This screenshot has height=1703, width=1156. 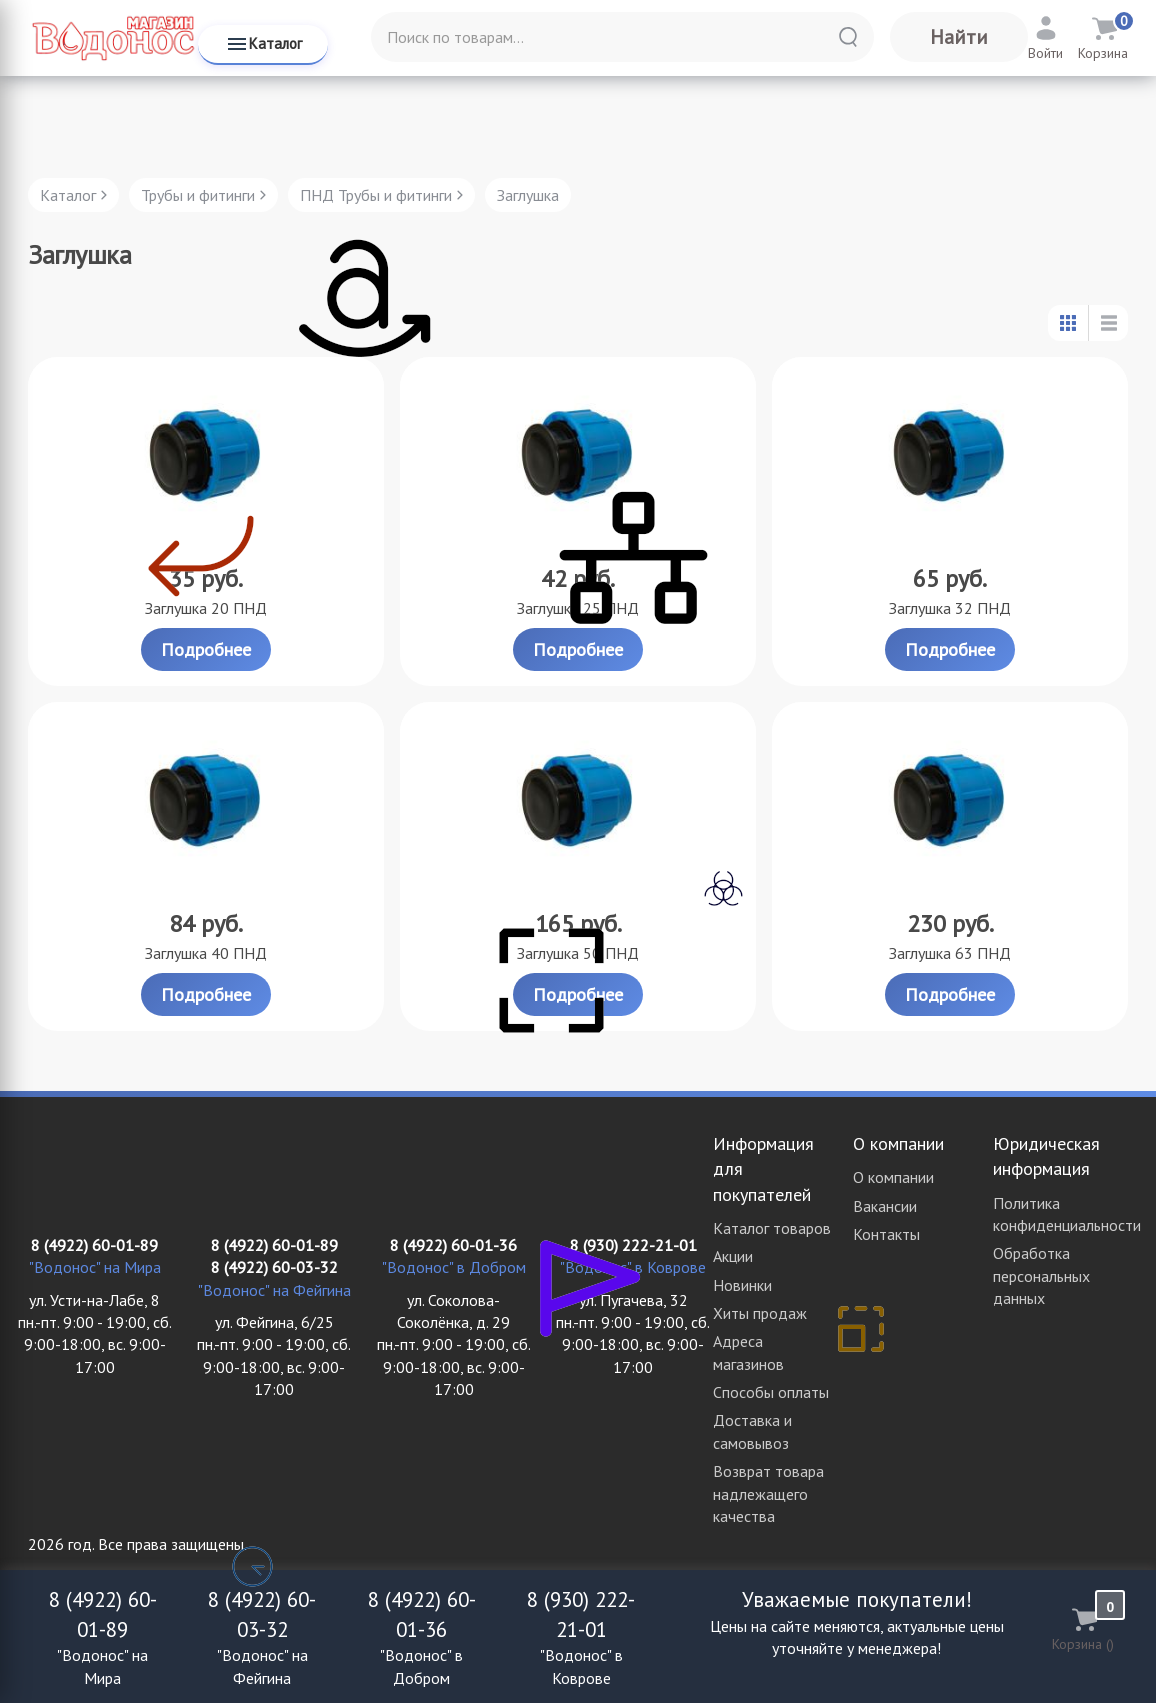 What do you see at coordinates (252, 1566) in the screenshot?
I see `view afternoon schedule or events` at bounding box center [252, 1566].